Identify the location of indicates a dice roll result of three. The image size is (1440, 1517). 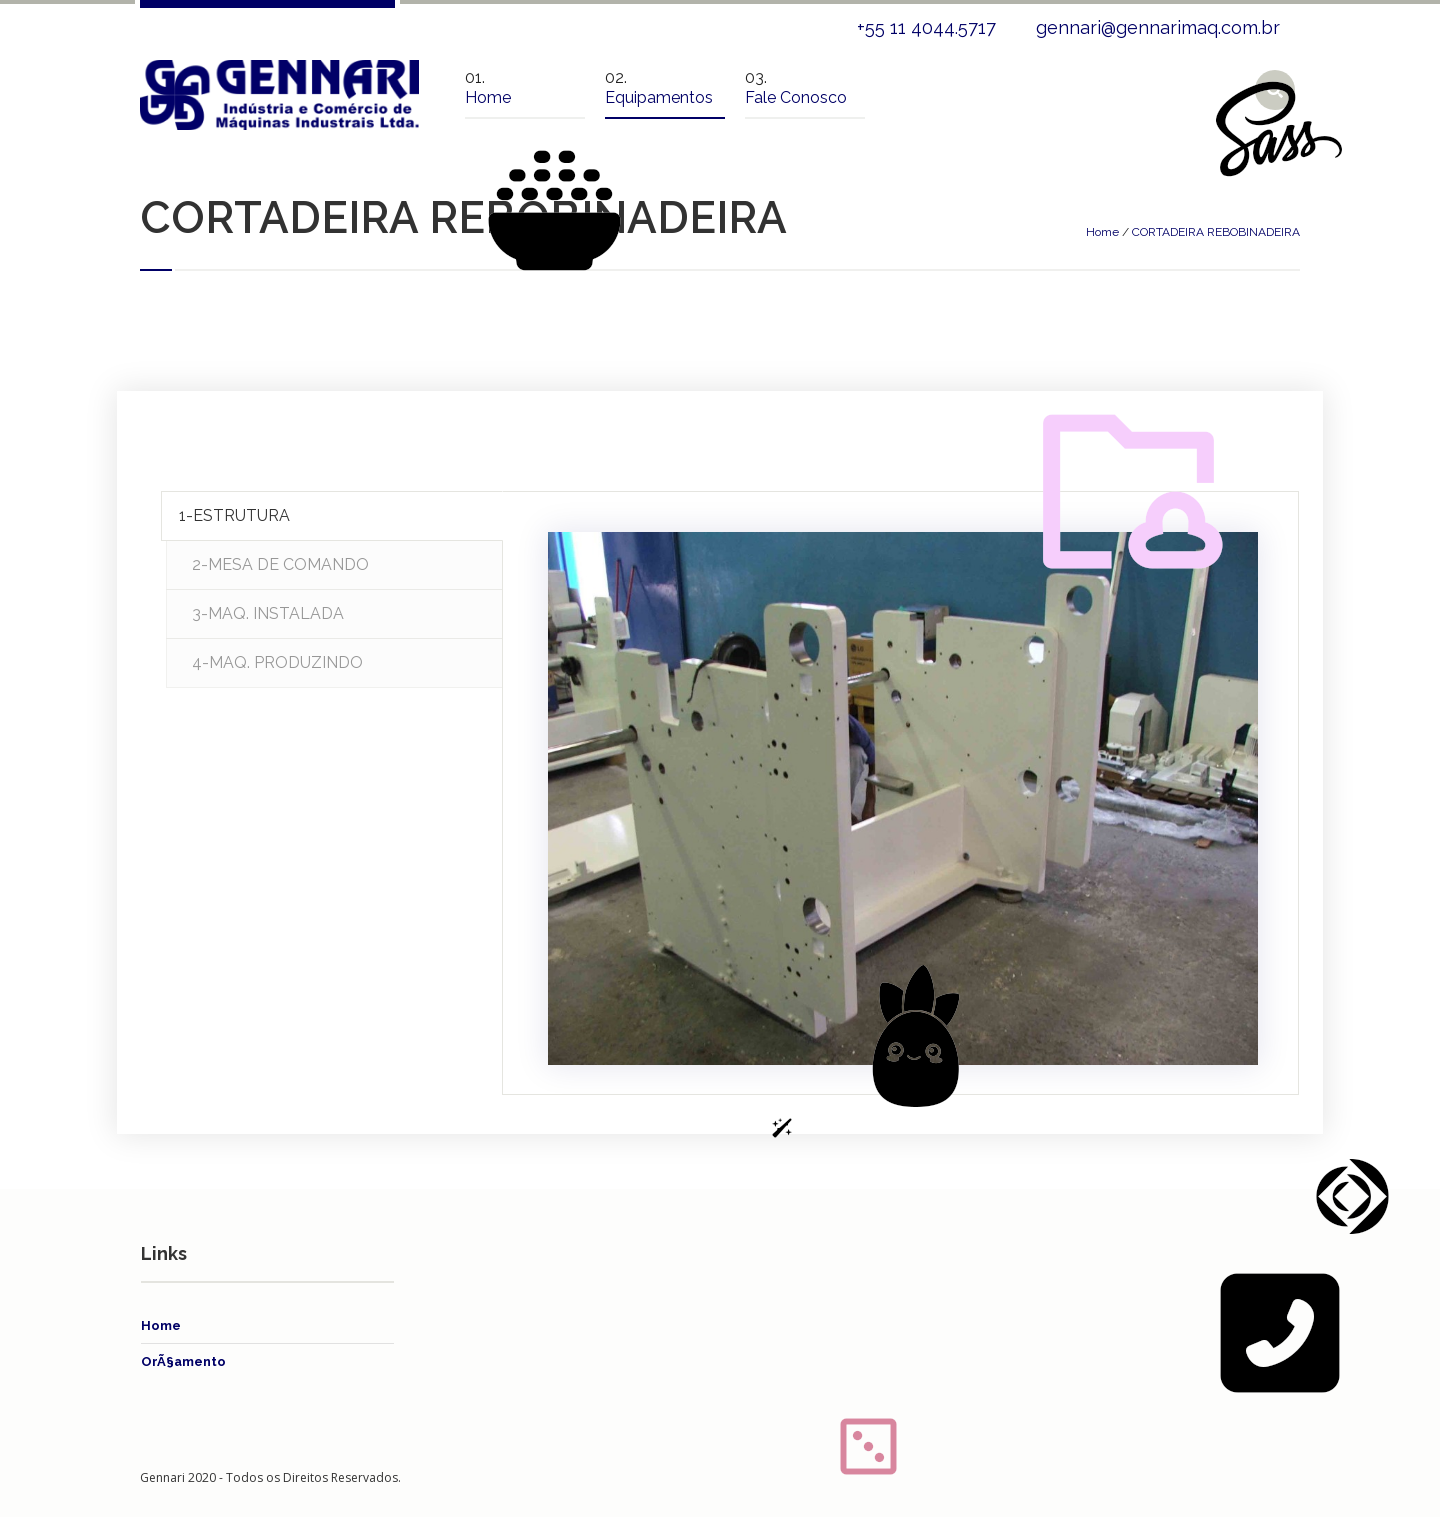
(868, 1446).